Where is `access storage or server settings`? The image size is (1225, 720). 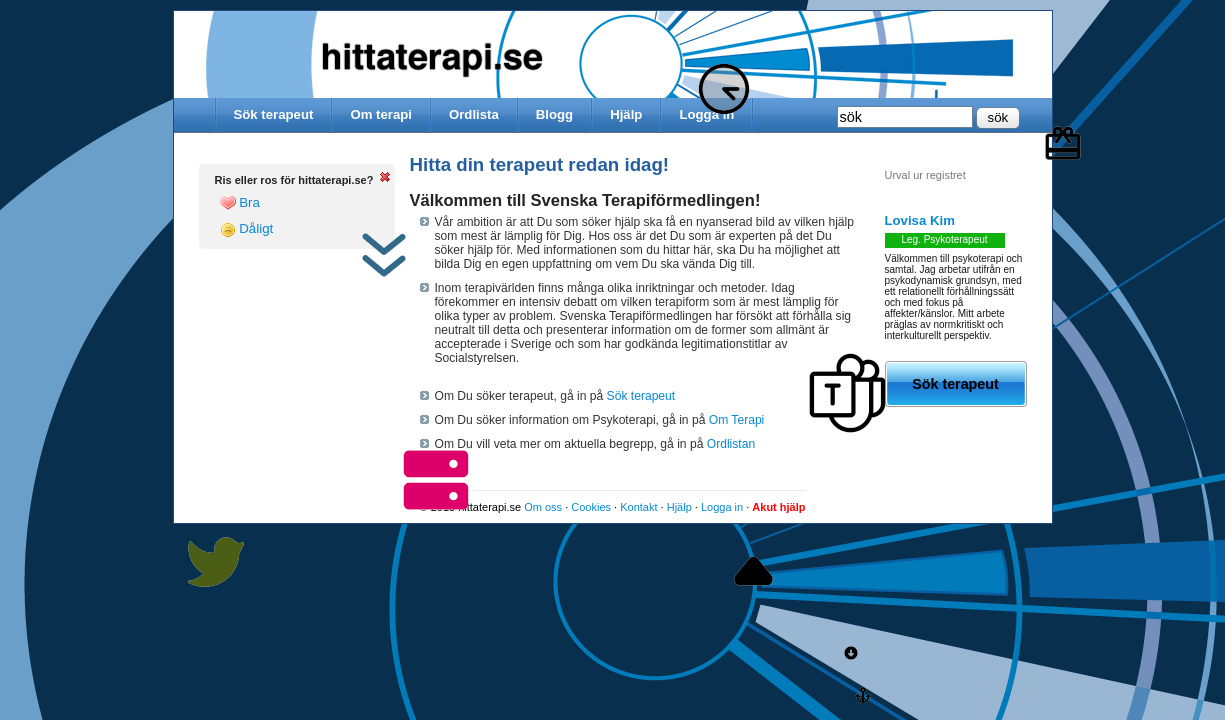 access storage or server settings is located at coordinates (436, 480).